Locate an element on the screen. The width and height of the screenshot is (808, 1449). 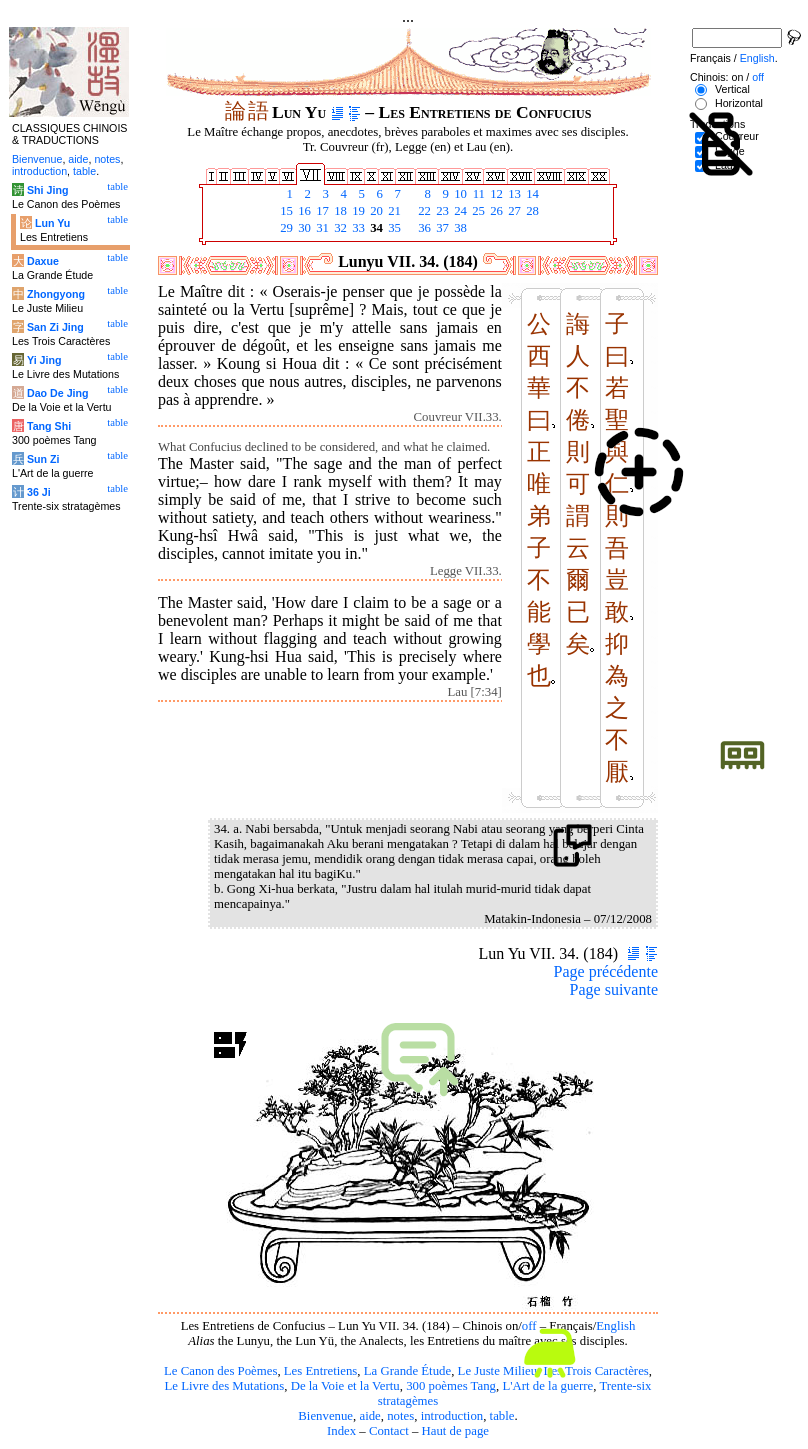
access dynamic form builder is located at coordinates (230, 1045).